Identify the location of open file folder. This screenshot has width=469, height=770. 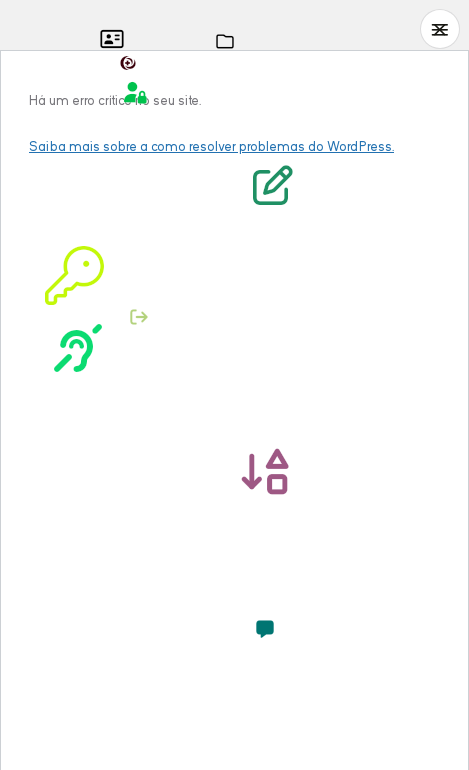
(225, 42).